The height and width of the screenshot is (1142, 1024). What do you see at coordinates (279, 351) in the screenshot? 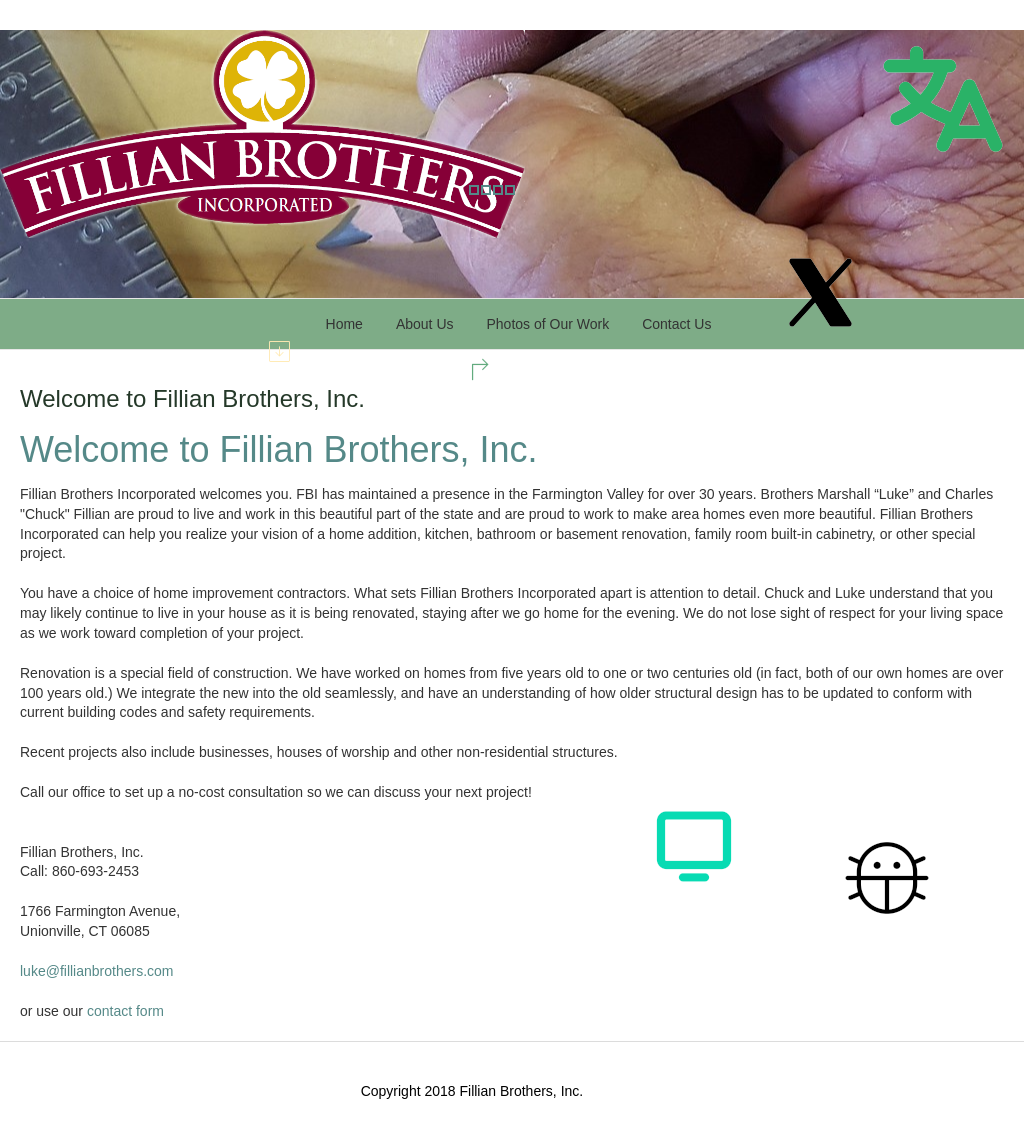
I see `download file or content` at bounding box center [279, 351].